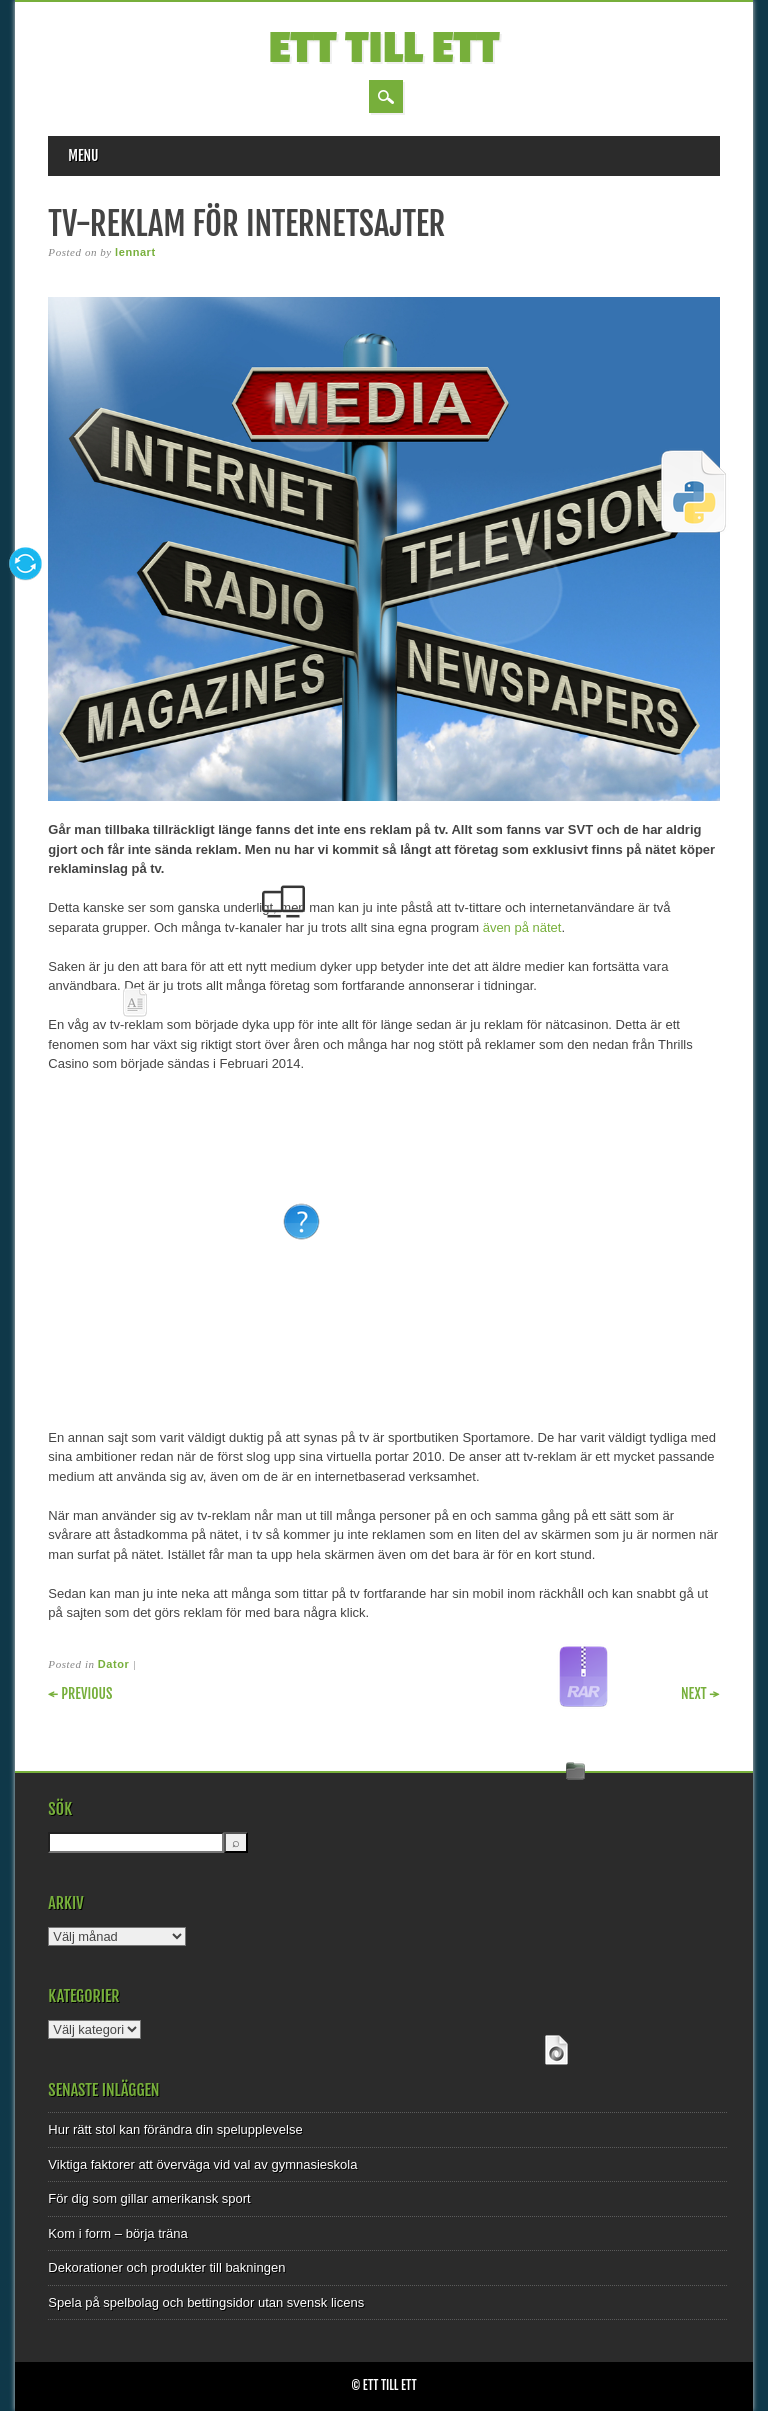  What do you see at coordinates (135, 1002) in the screenshot?
I see `open a rich text document` at bounding box center [135, 1002].